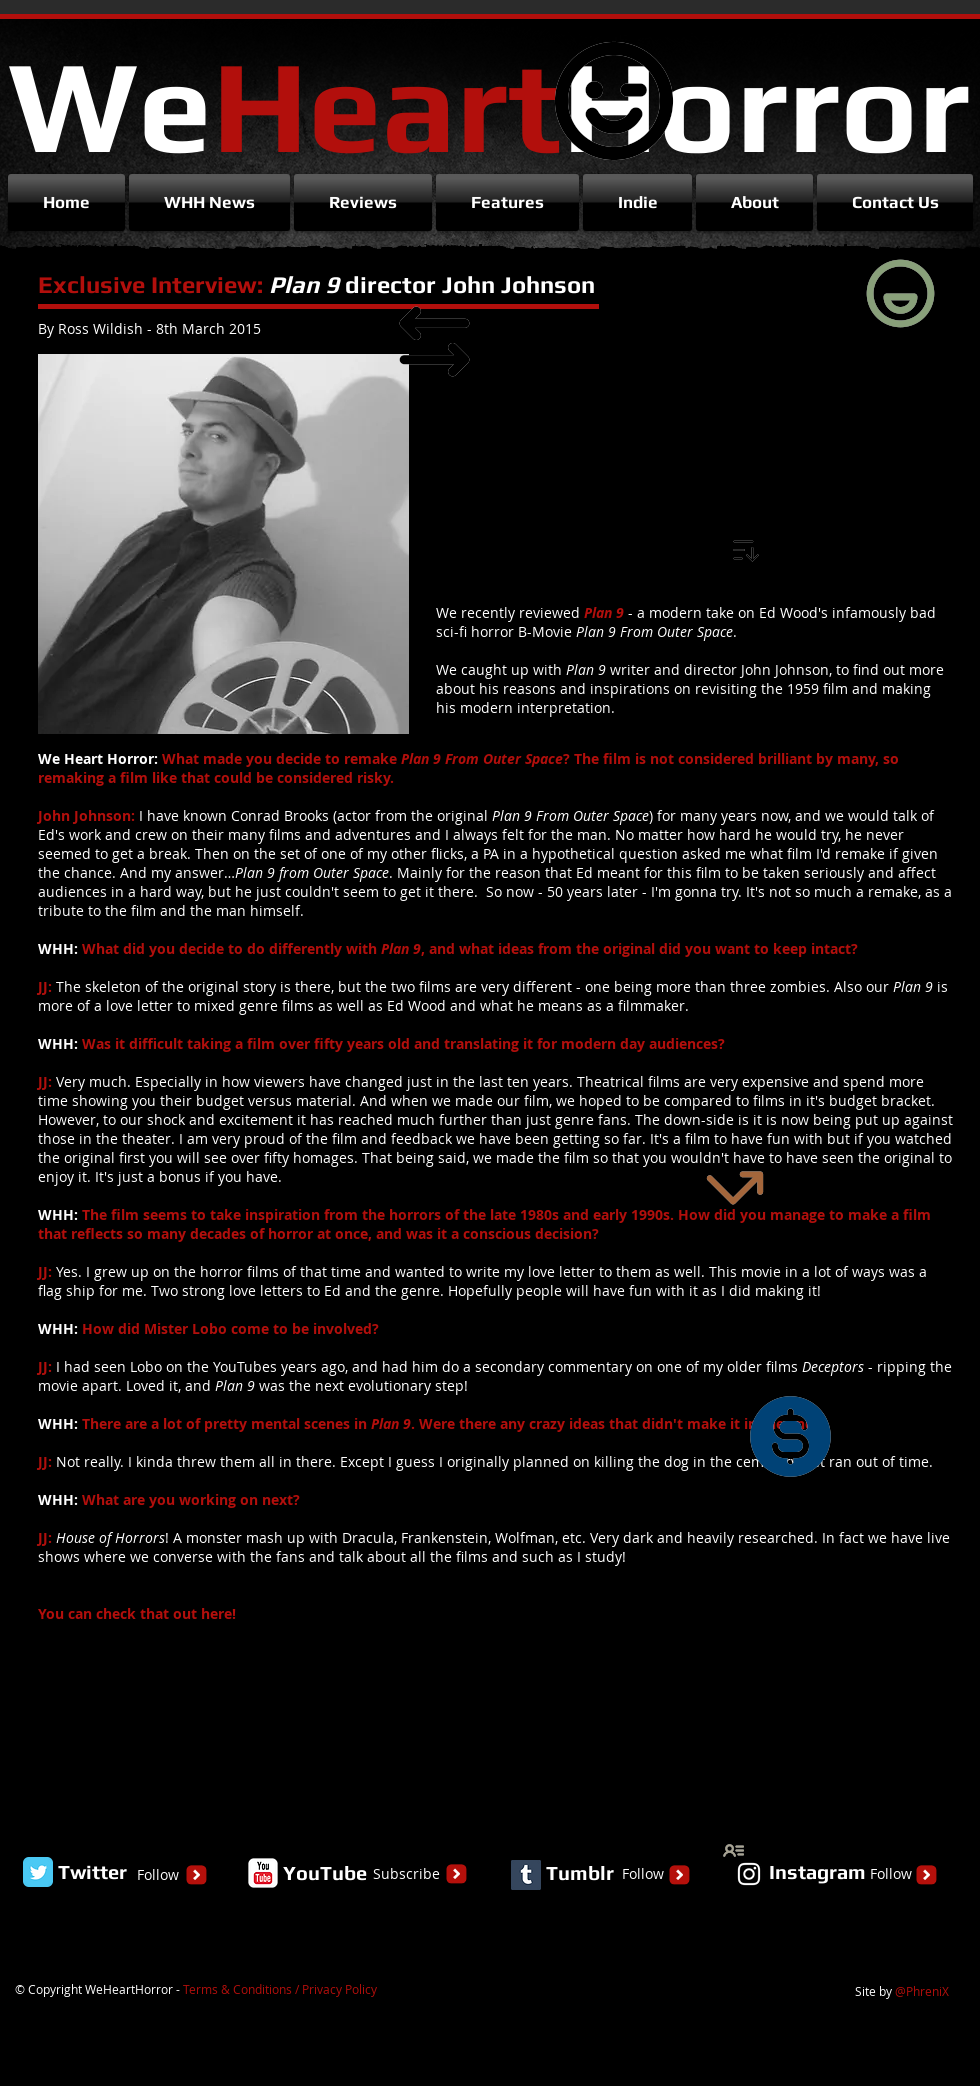 The height and width of the screenshot is (2086, 980). I want to click on open funimation streaming app, so click(900, 293).